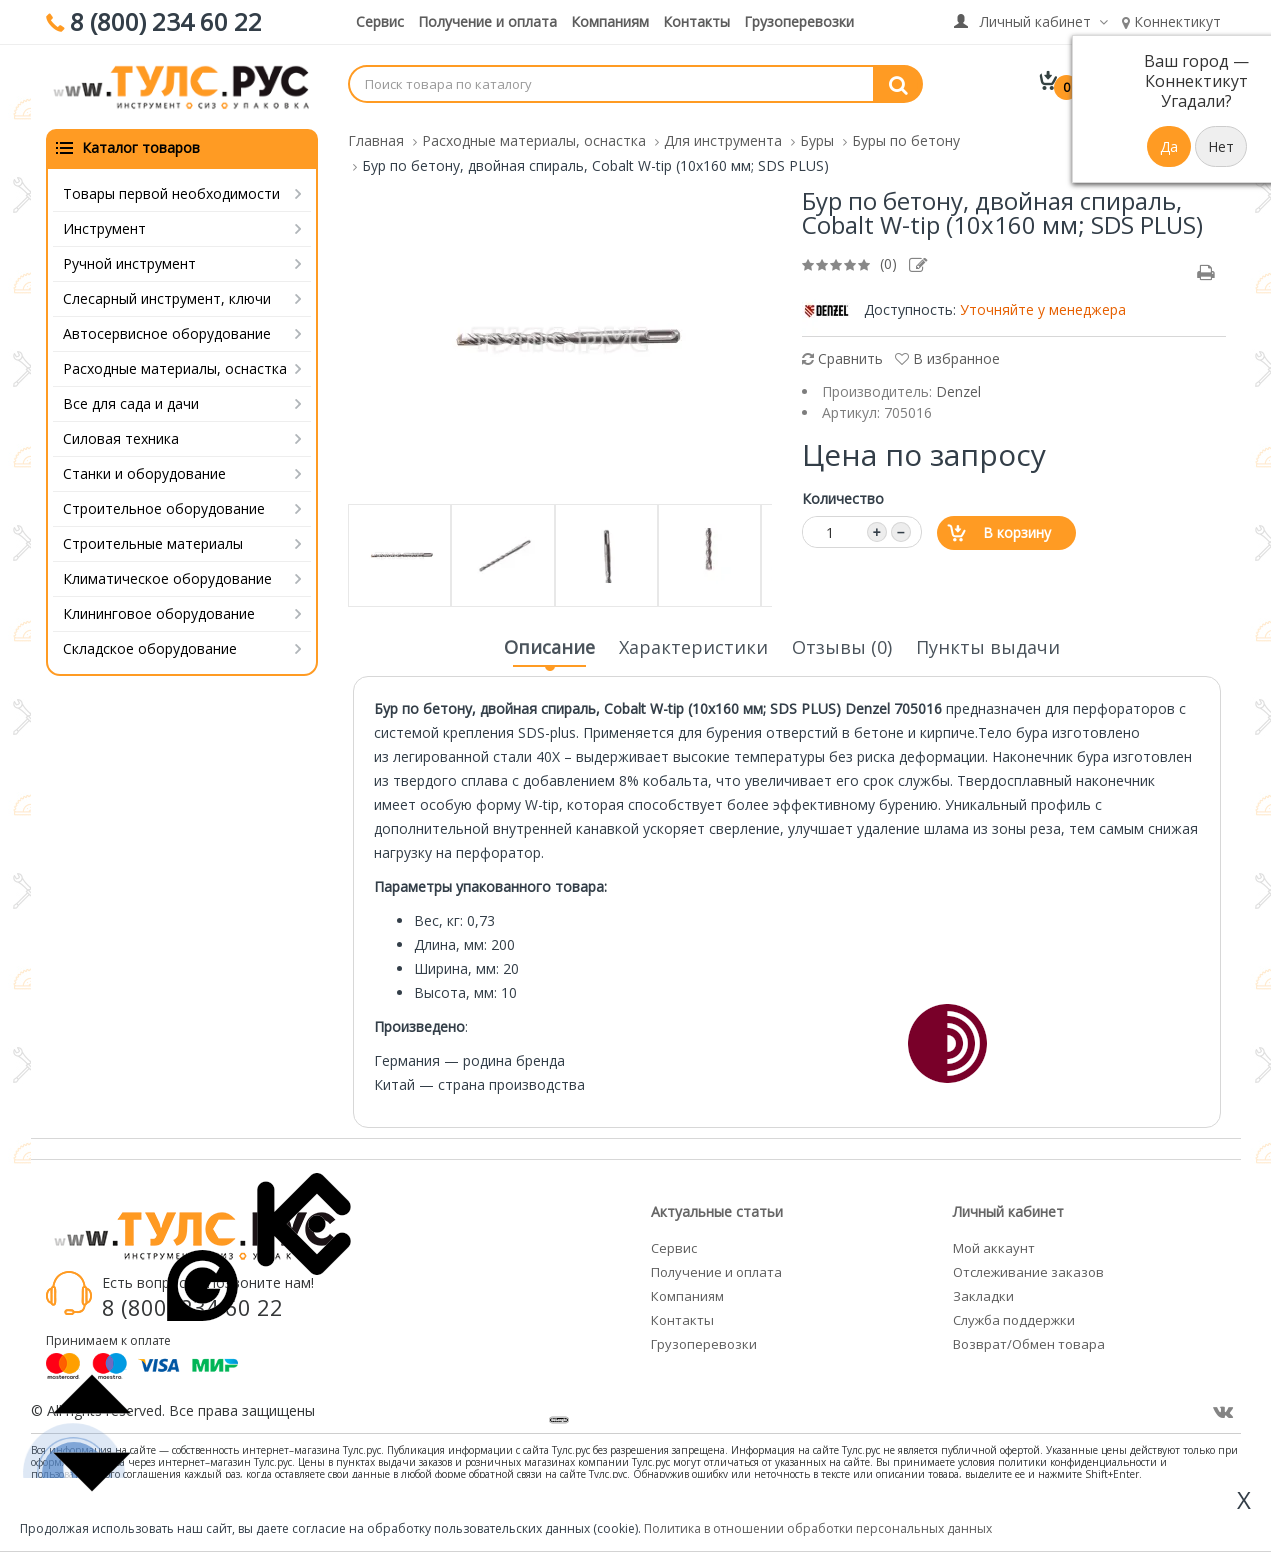 The image size is (1271, 1552). Describe the element at coordinates (304, 1224) in the screenshot. I see `open the KuCoin cryptocurrency exchange app` at that location.